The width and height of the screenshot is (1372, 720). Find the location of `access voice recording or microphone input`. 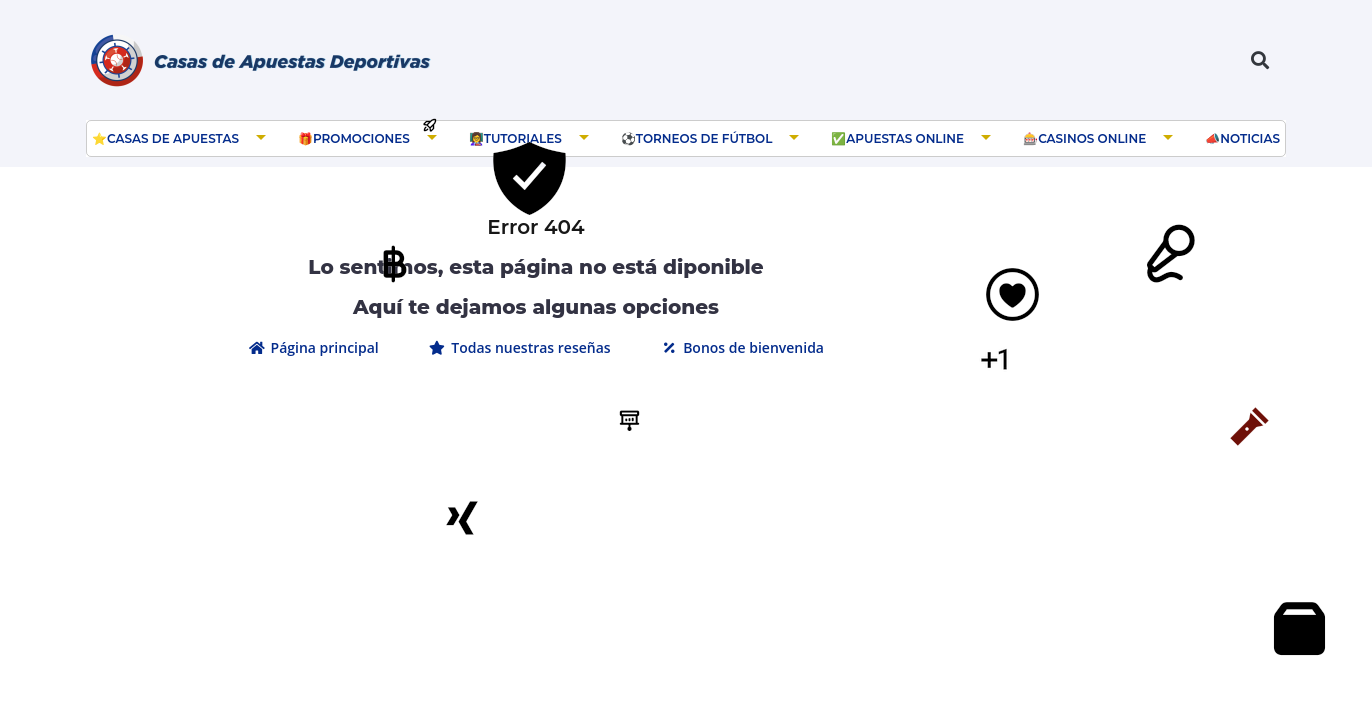

access voice recording or microphone input is located at coordinates (1168, 253).